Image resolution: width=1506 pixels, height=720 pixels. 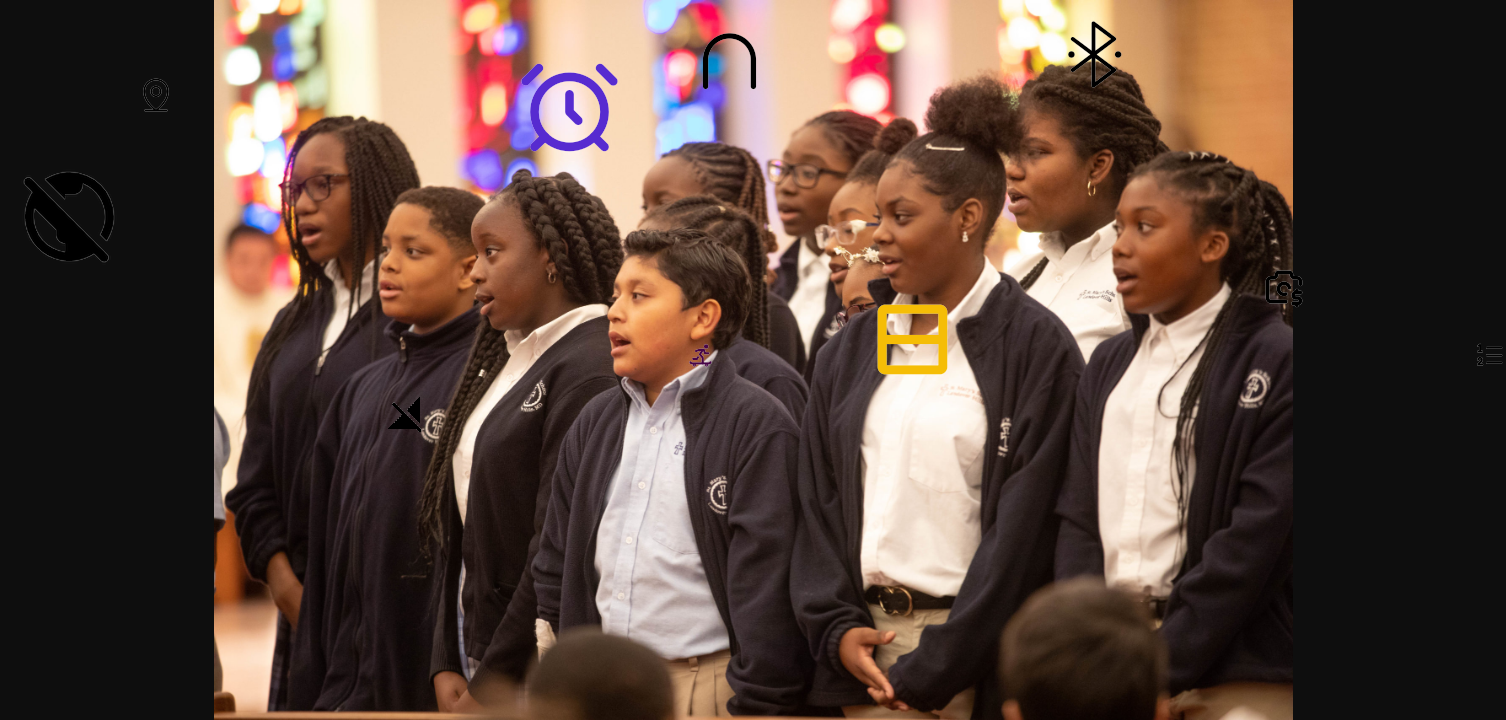 What do you see at coordinates (912, 339) in the screenshot?
I see `split view horizontally` at bounding box center [912, 339].